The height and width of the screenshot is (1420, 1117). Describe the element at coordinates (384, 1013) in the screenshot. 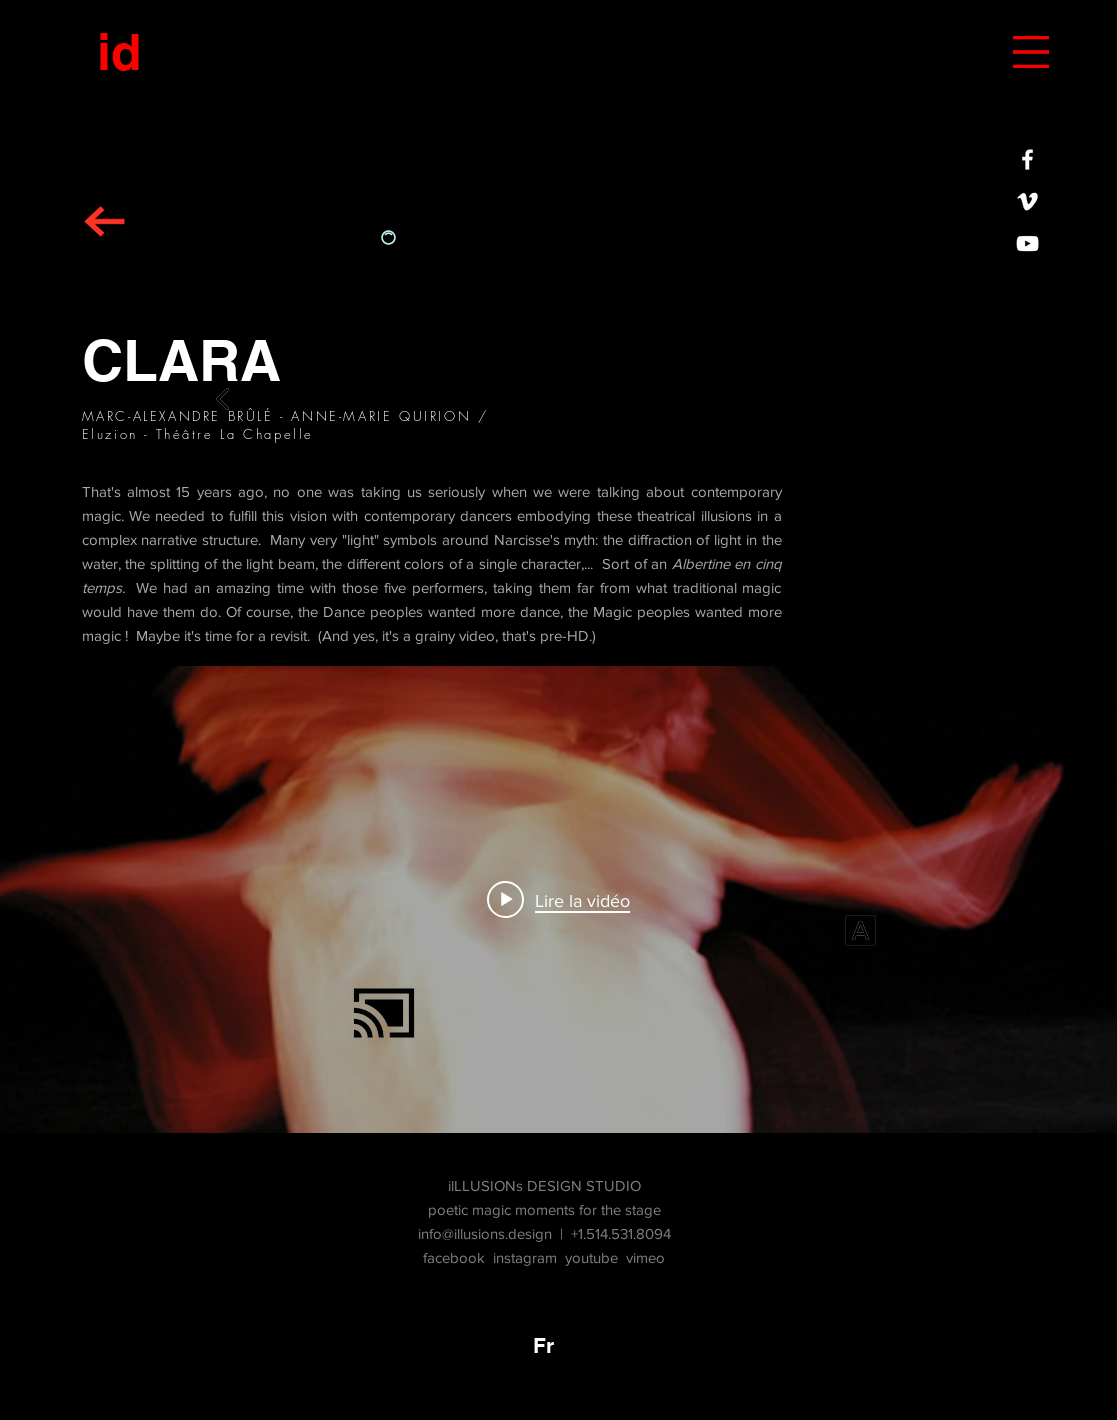

I see `indicates active casting connection to a display` at that location.